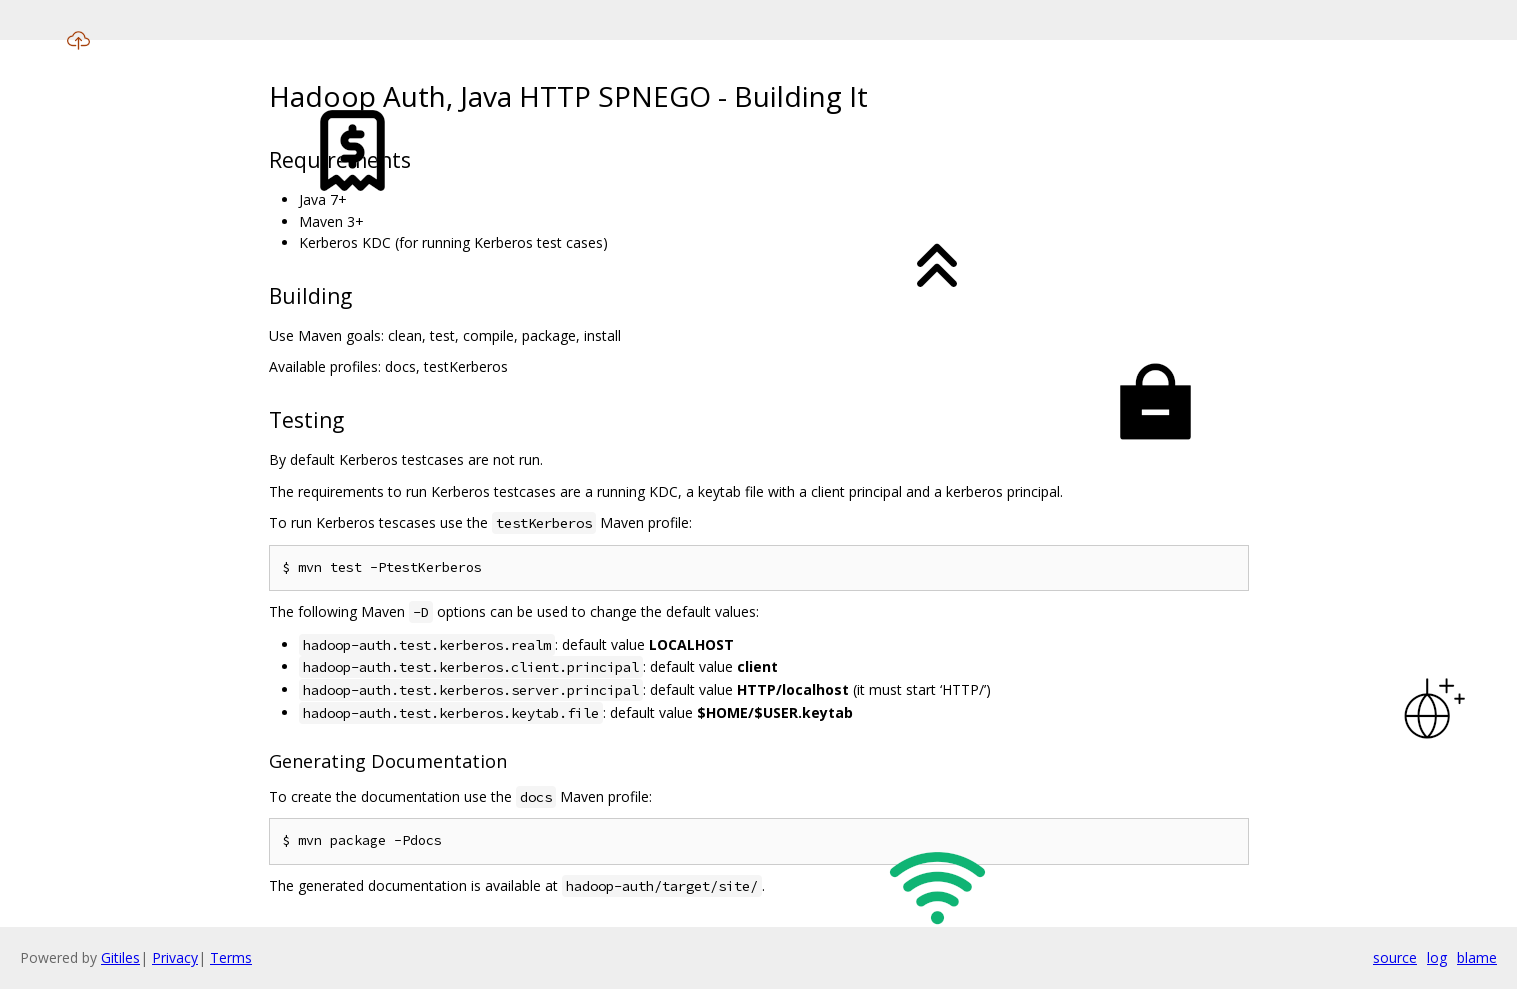  Describe the element at coordinates (78, 40) in the screenshot. I see `upload a file to cloud storage` at that location.